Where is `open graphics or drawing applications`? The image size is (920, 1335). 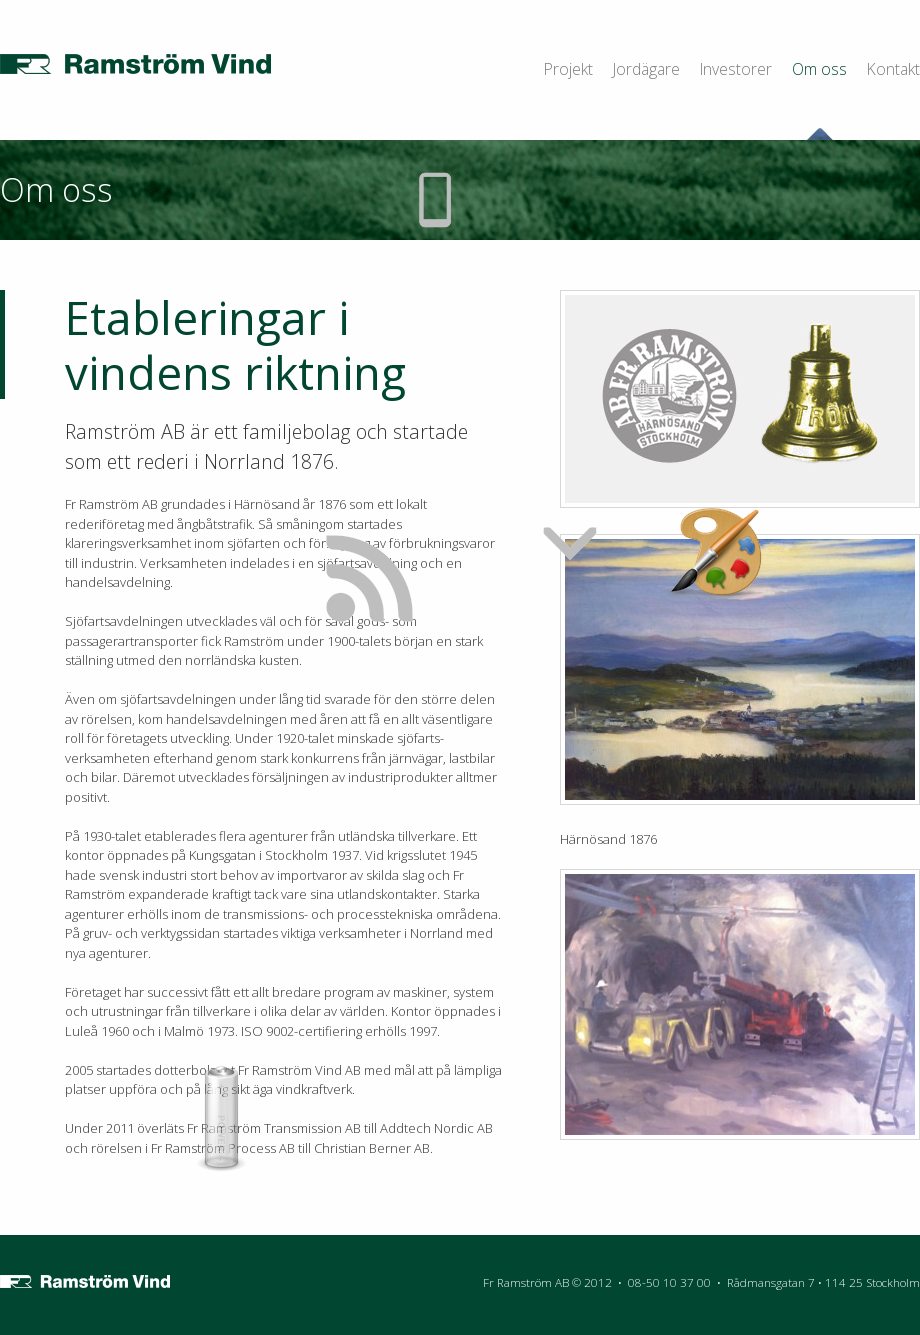 open graphics or drawing applications is located at coordinates (715, 555).